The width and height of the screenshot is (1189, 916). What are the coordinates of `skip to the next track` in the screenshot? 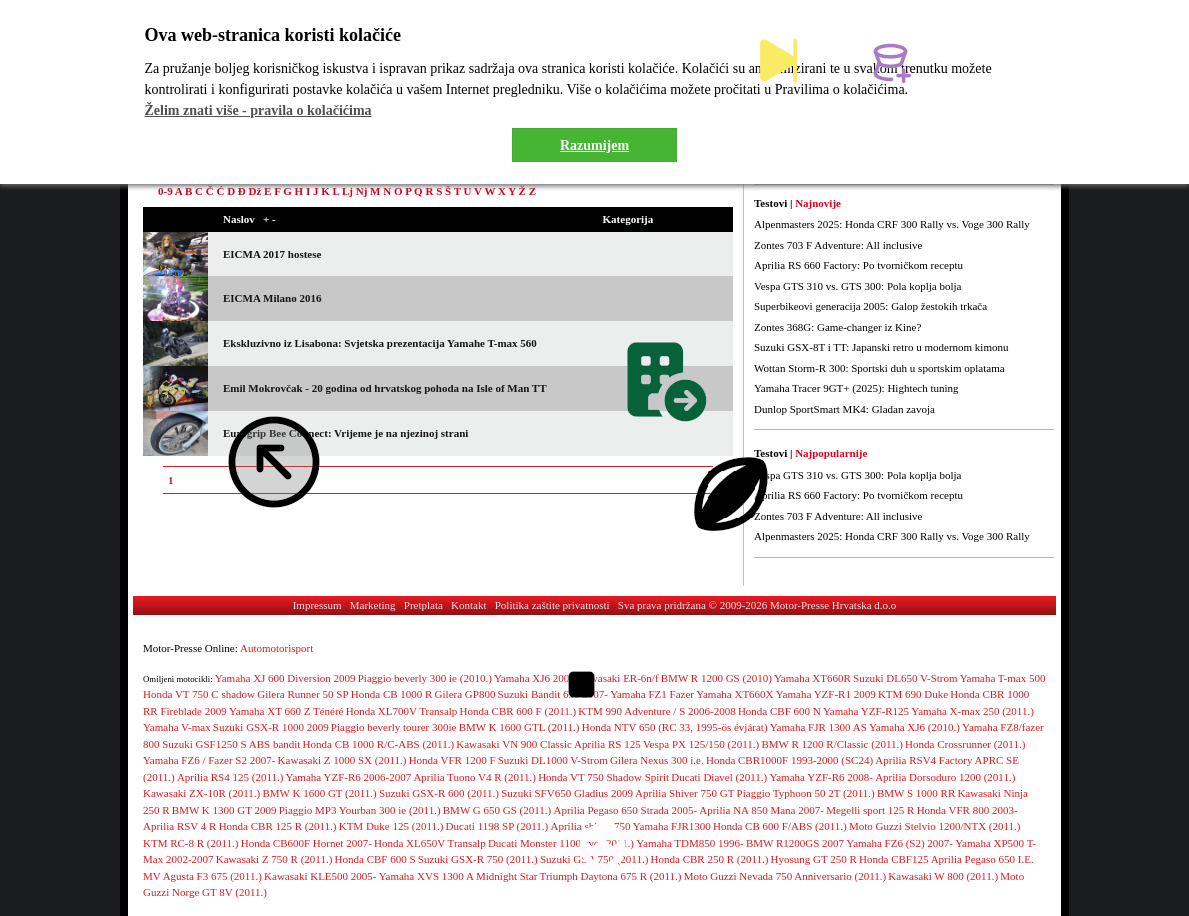 It's located at (778, 60).